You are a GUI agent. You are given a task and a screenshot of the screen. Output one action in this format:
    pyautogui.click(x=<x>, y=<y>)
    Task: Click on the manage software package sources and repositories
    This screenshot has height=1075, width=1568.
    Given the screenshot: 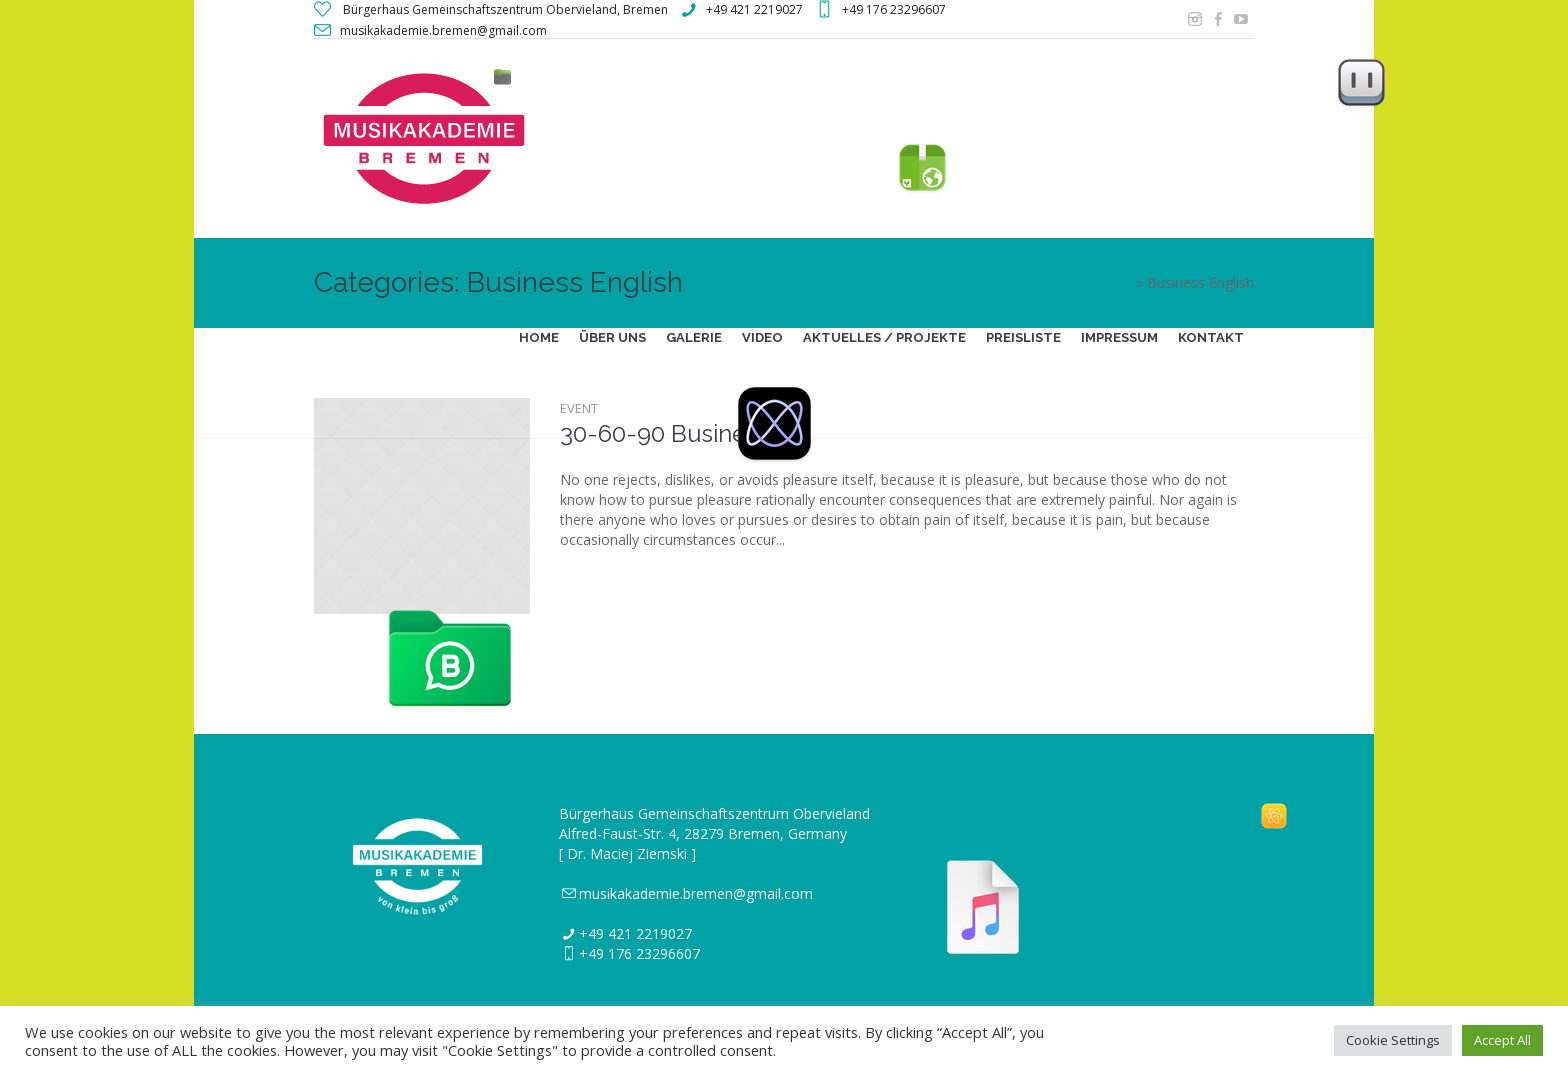 What is the action you would take?
    pyautogui.click(x=922, y=168)
    